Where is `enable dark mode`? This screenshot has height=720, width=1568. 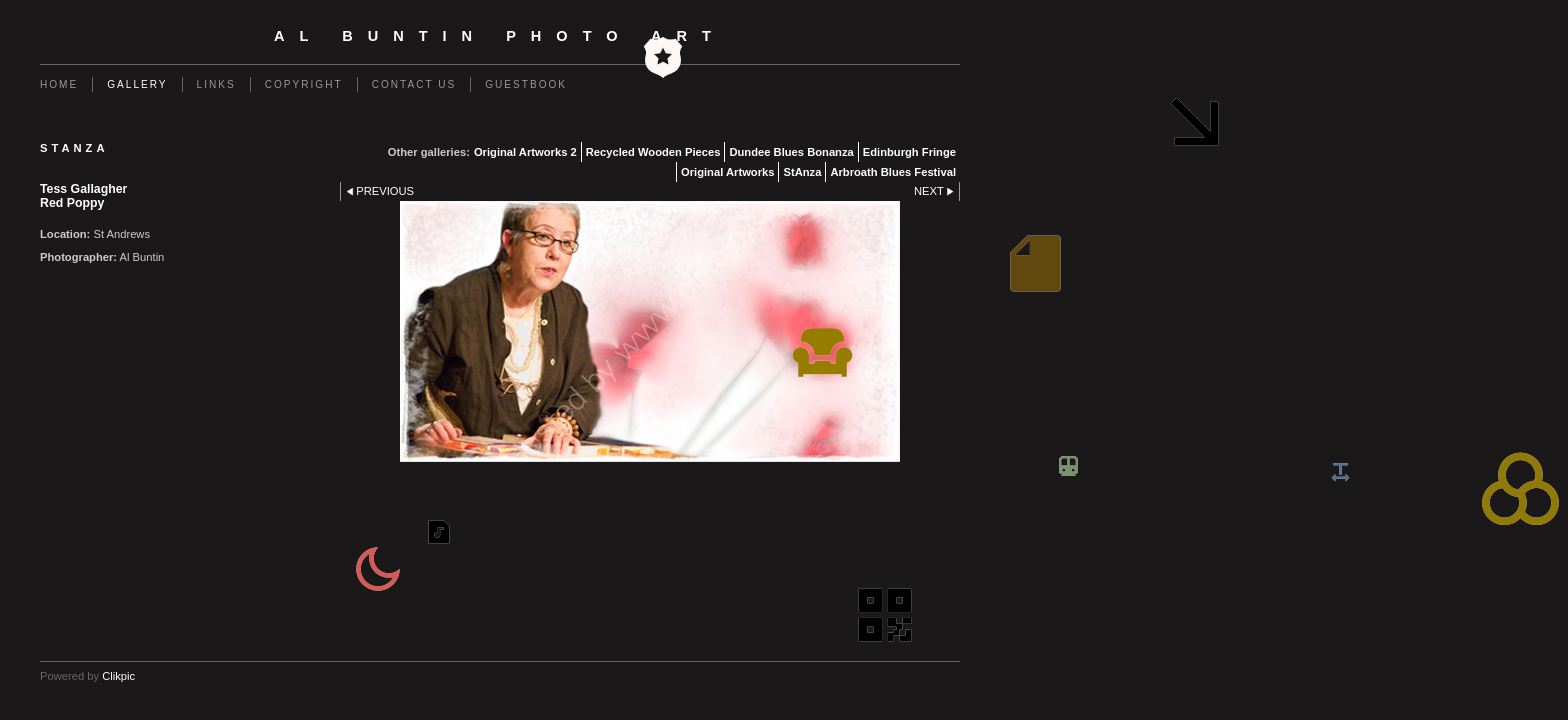
enable dark mode is located at coordinates (378, 569).